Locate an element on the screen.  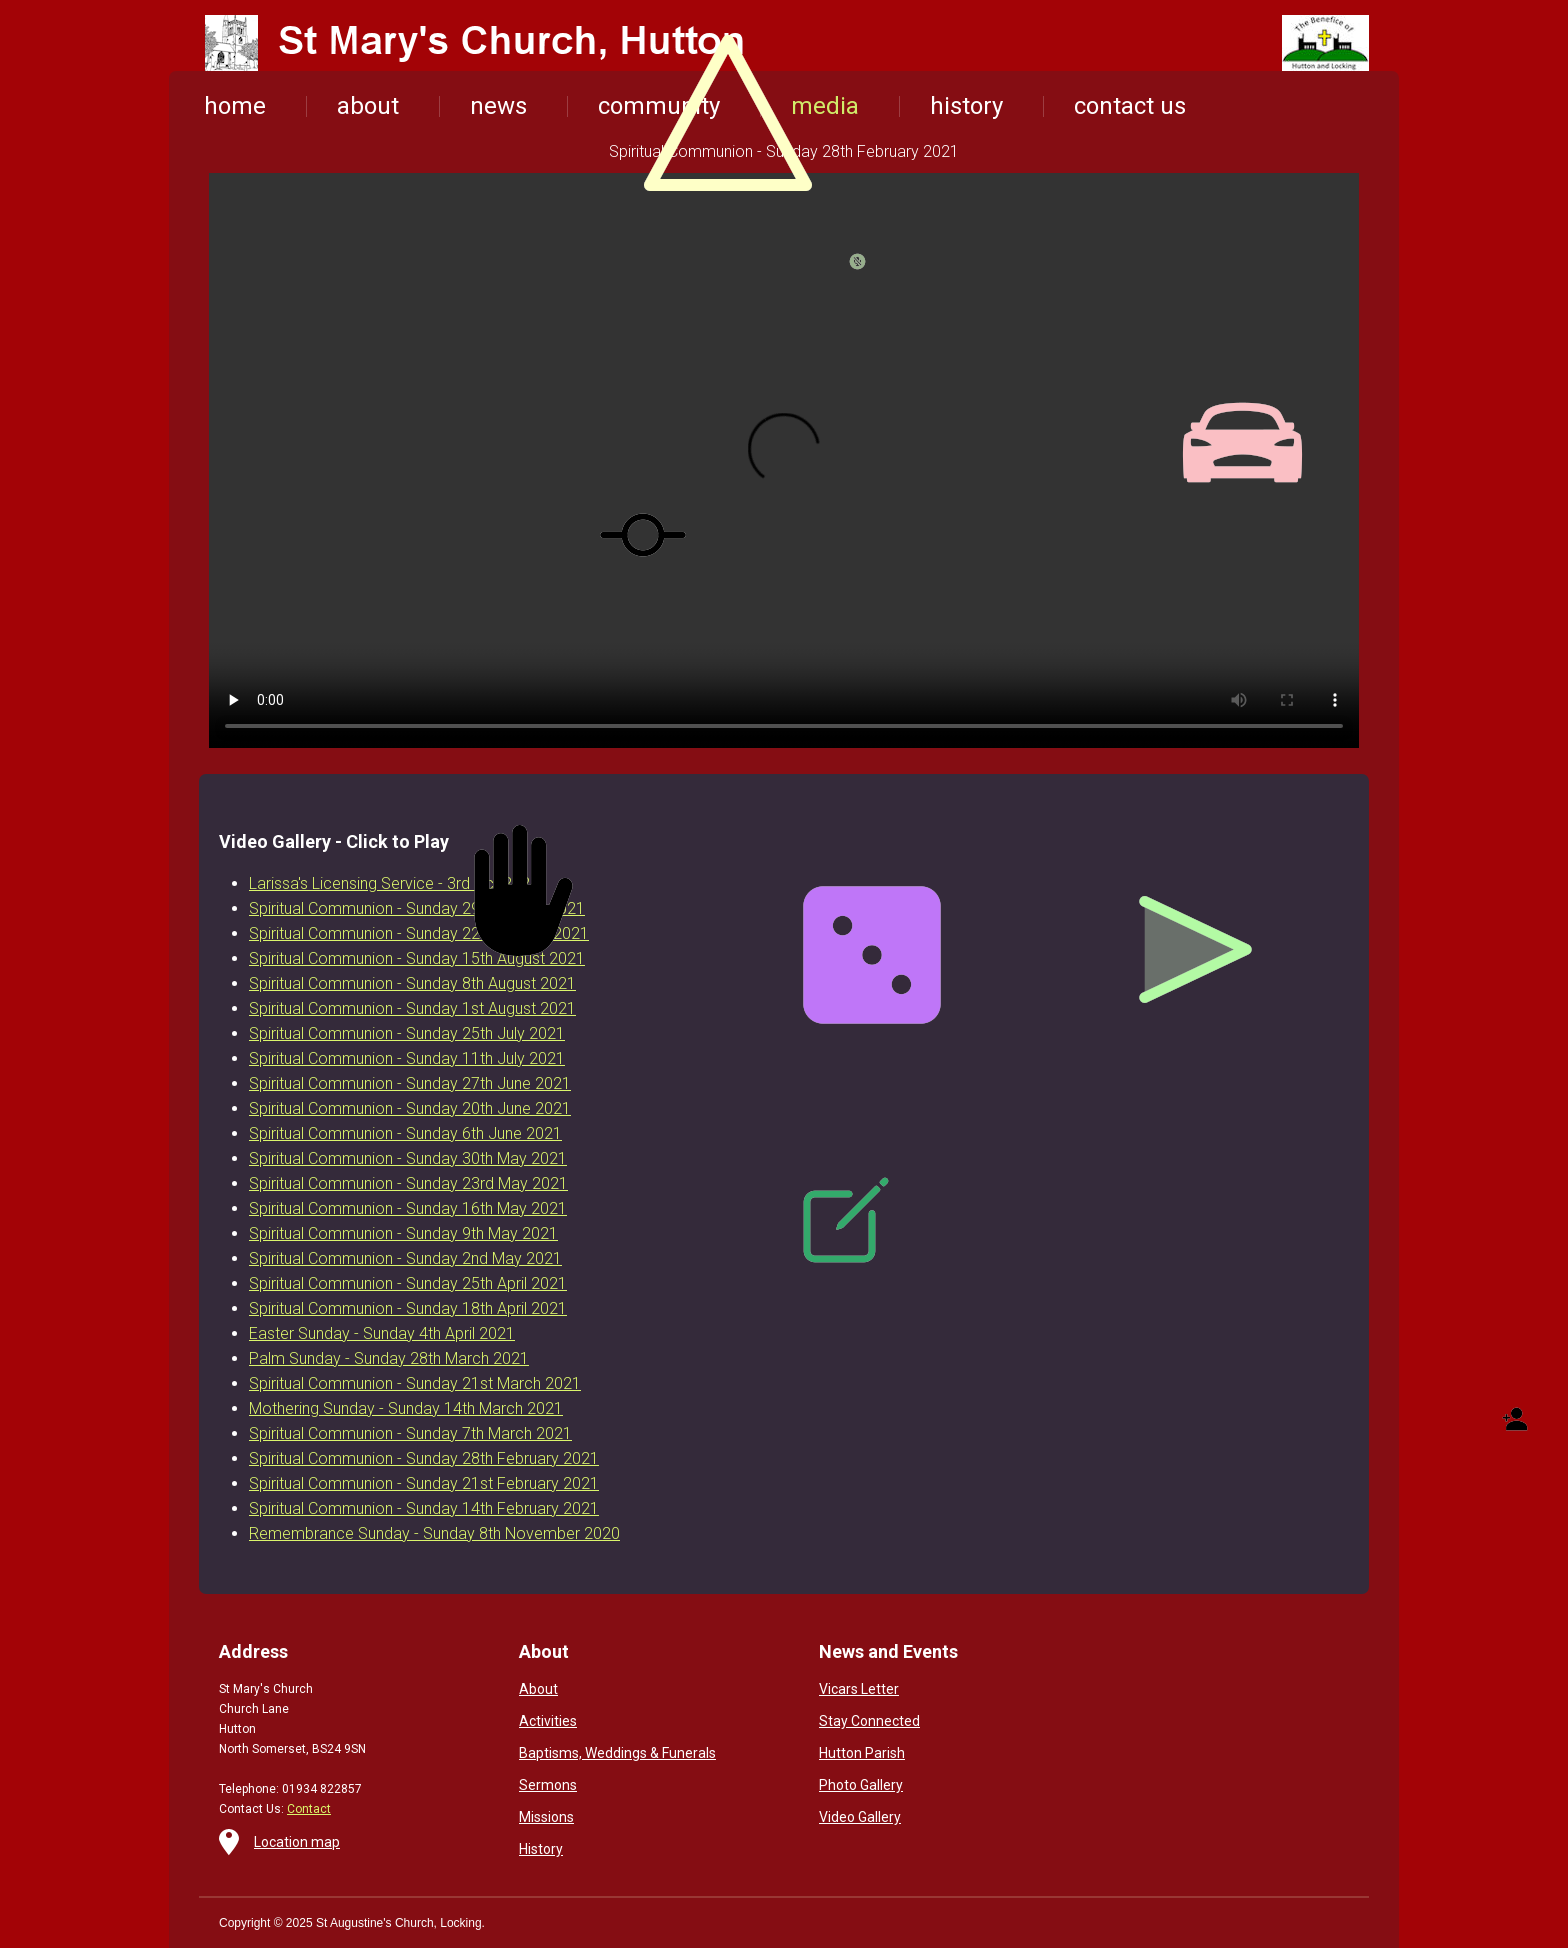
microphone is muted is located at coordinates (857, 261).